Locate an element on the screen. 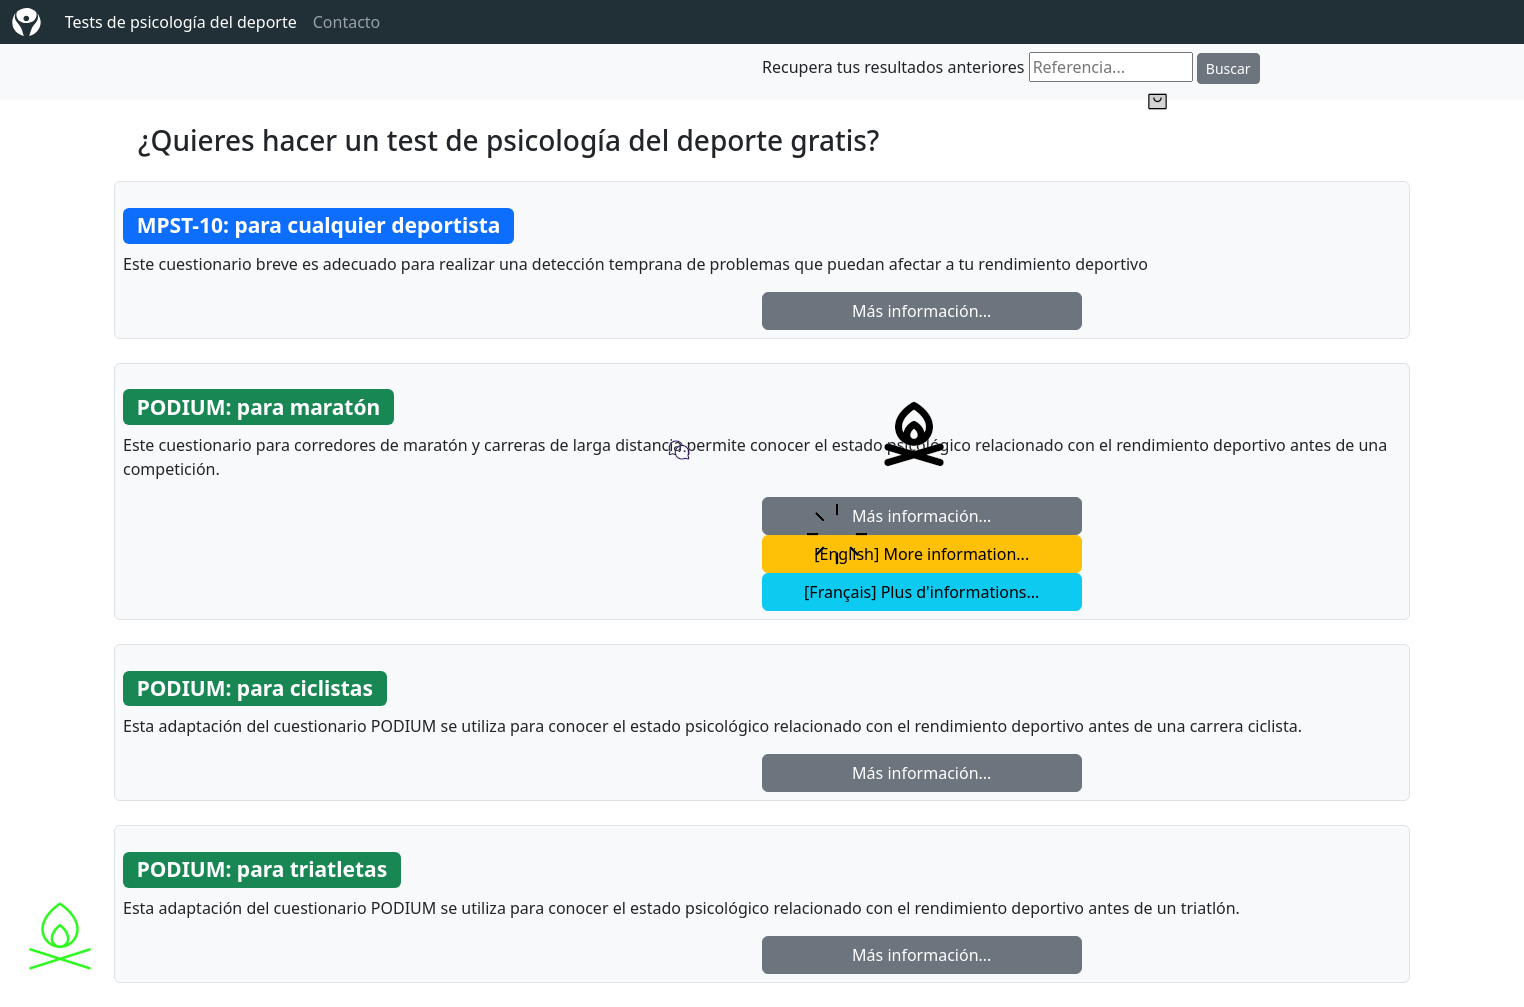  indicates loading or processing in progress is located at coordinates (837, 534).